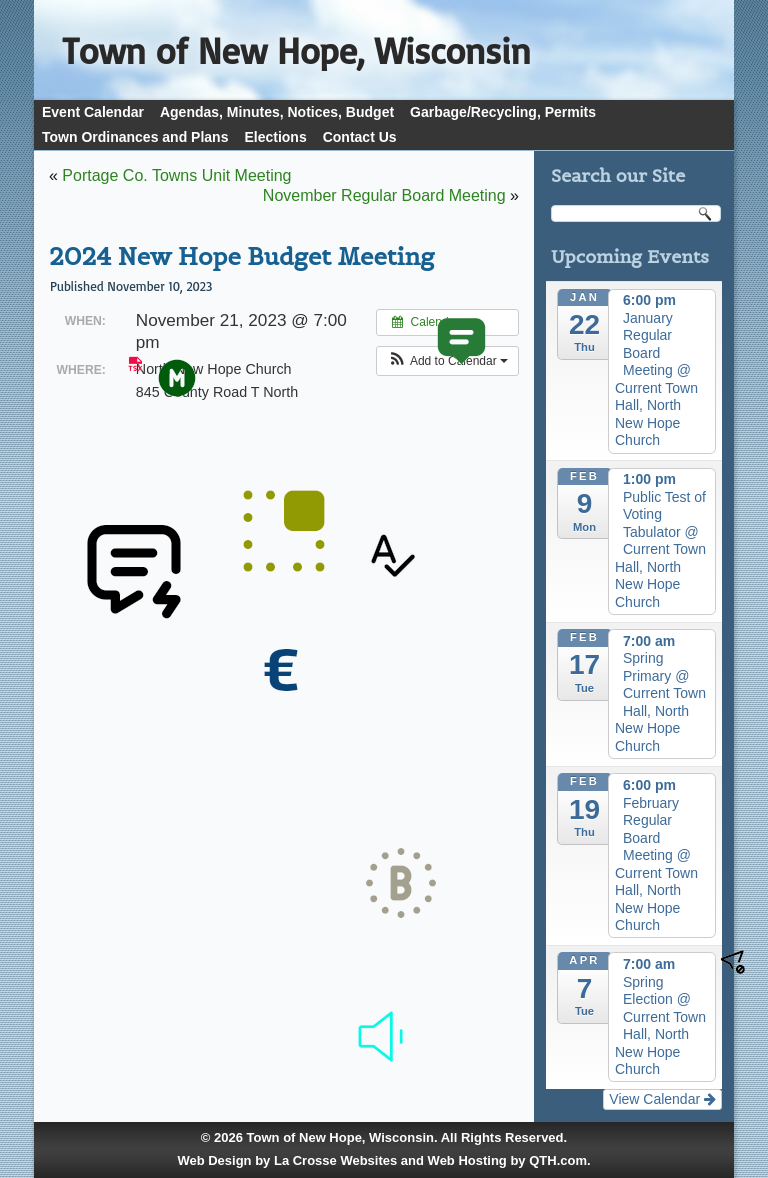 The height and width of the screenshot is (1178, 768). What do you see at coordinates (281, 670) in the screenshot?
I see `view prices in euros` at bounding box center [281, 670].